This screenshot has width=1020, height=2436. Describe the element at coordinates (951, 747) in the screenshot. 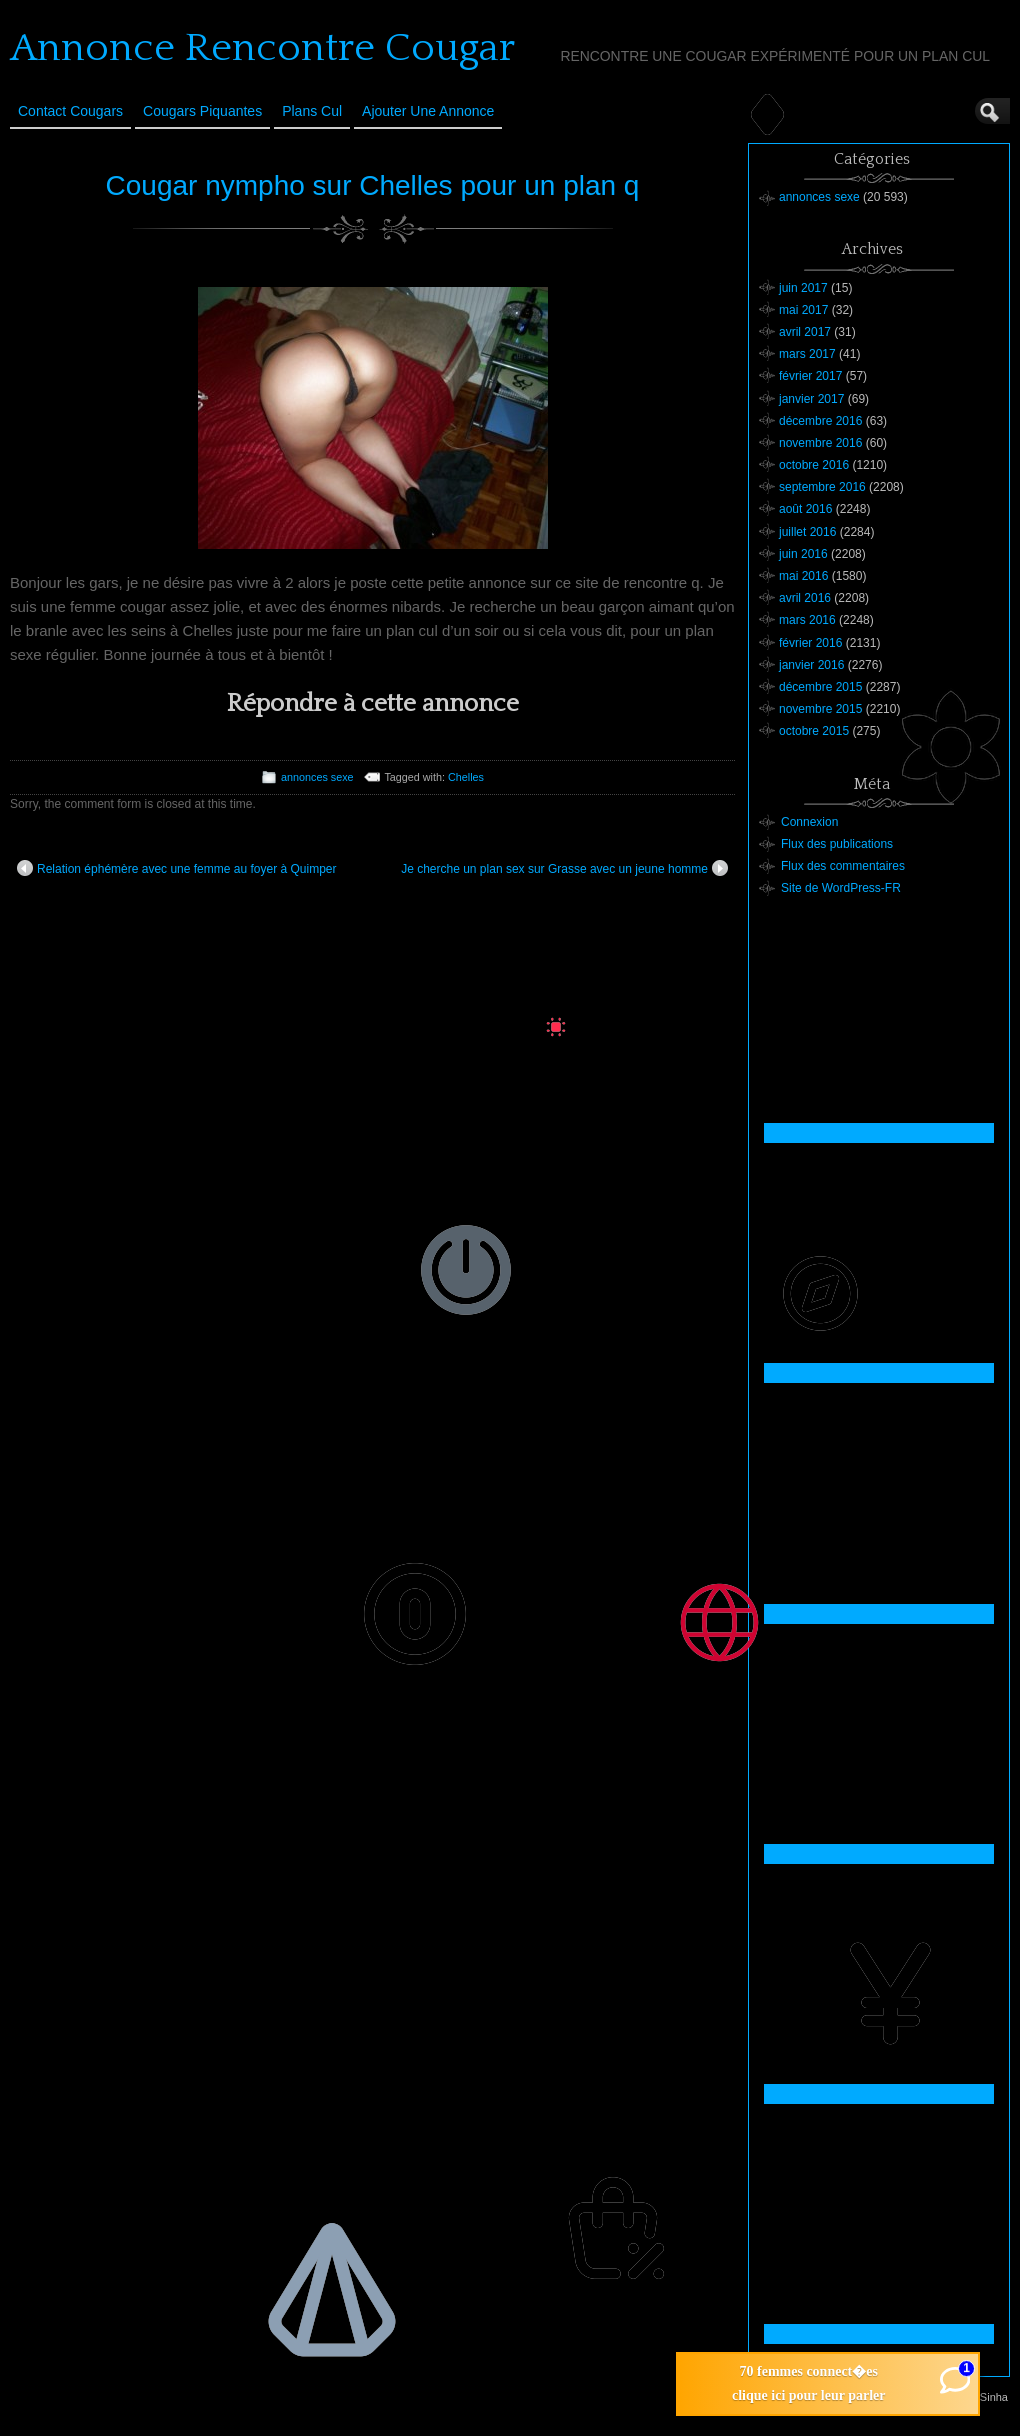

I see `apply a vintage or retro photo filter` at that location.